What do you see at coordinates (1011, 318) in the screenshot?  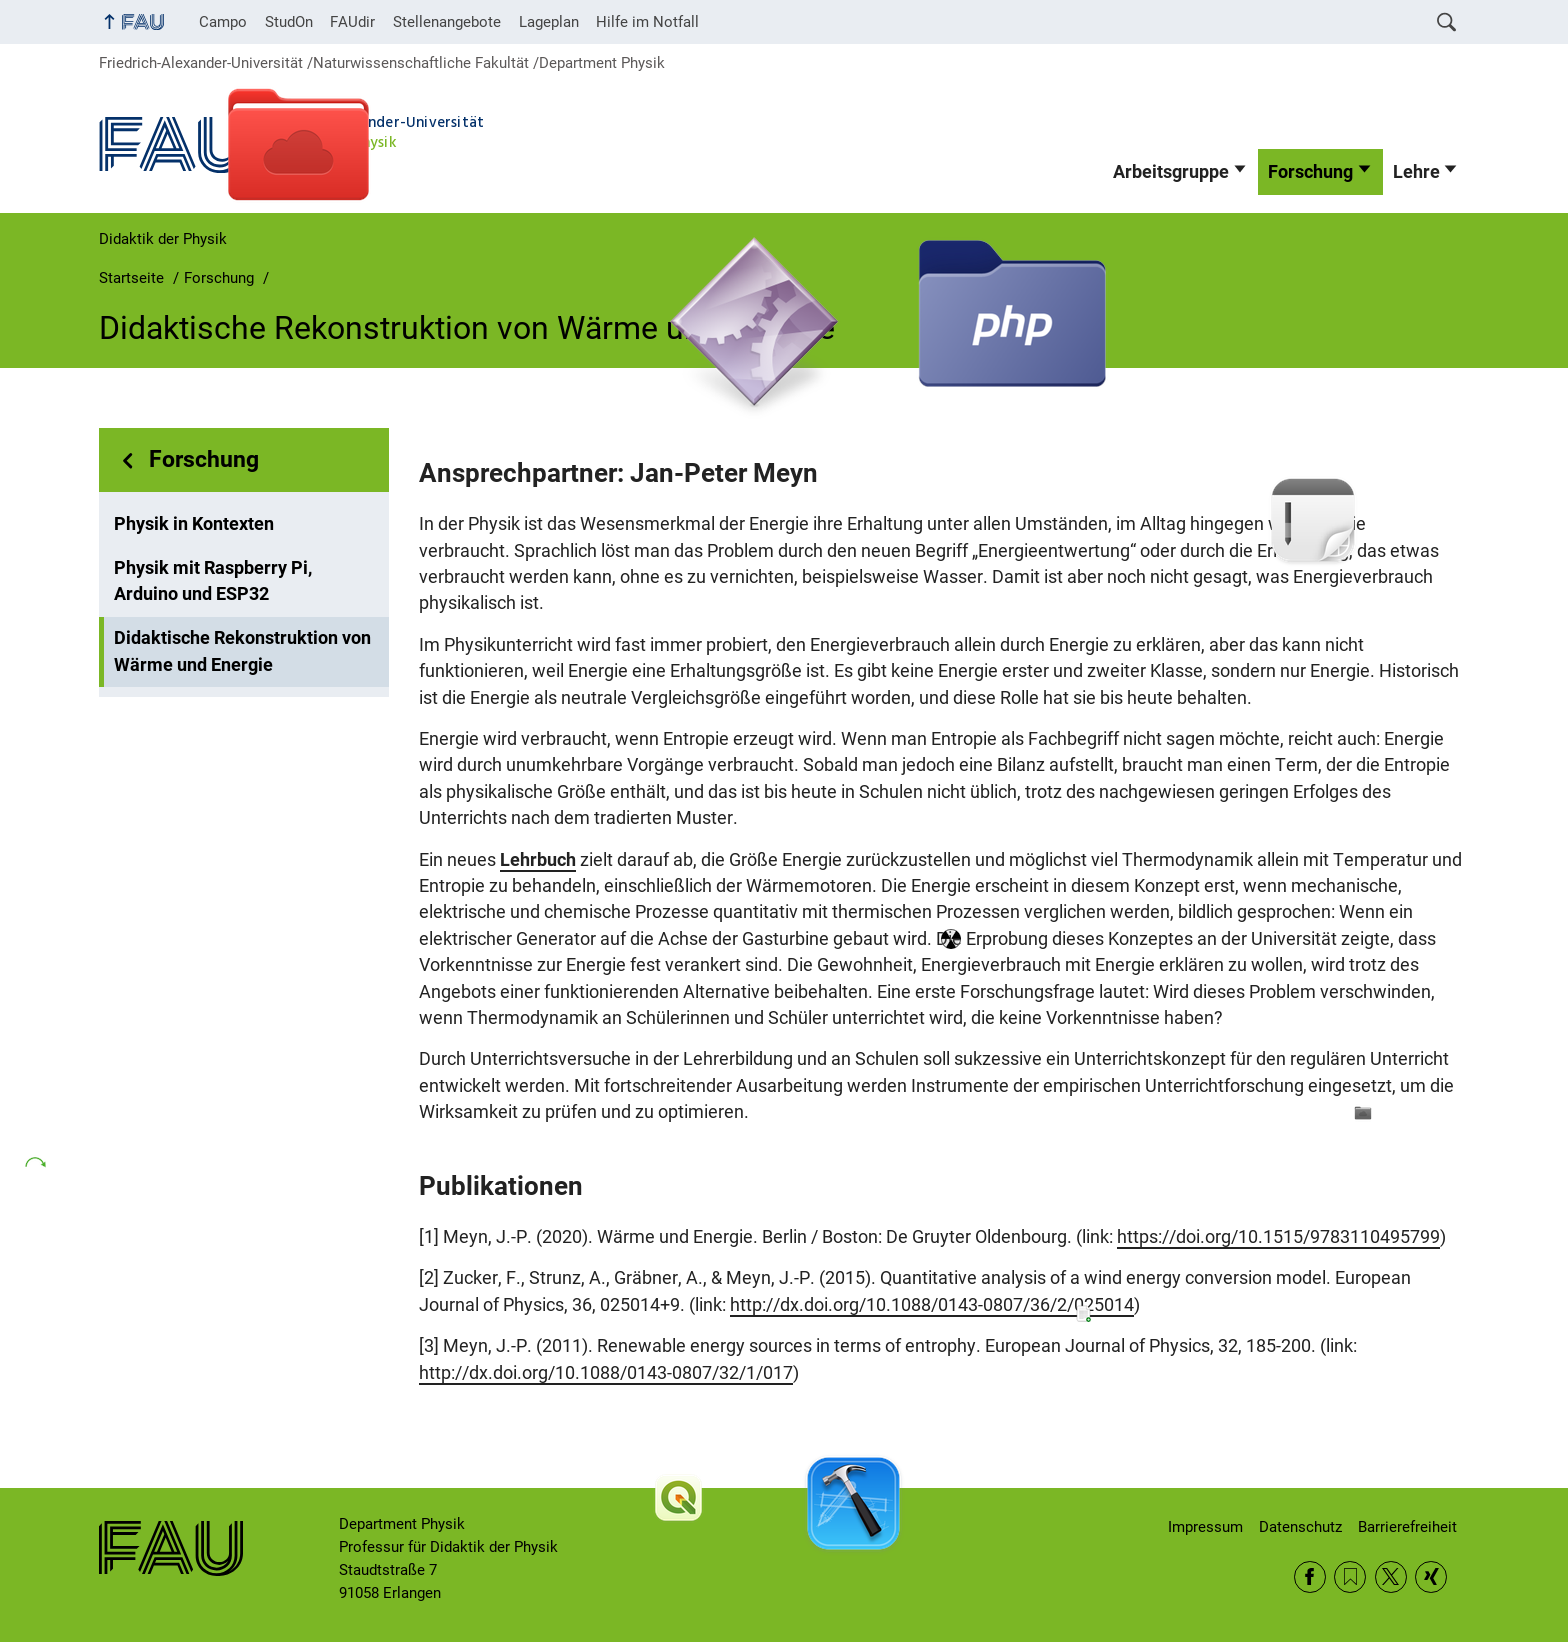 I see `open folder containing php files` at bounding box center [1011, 318].